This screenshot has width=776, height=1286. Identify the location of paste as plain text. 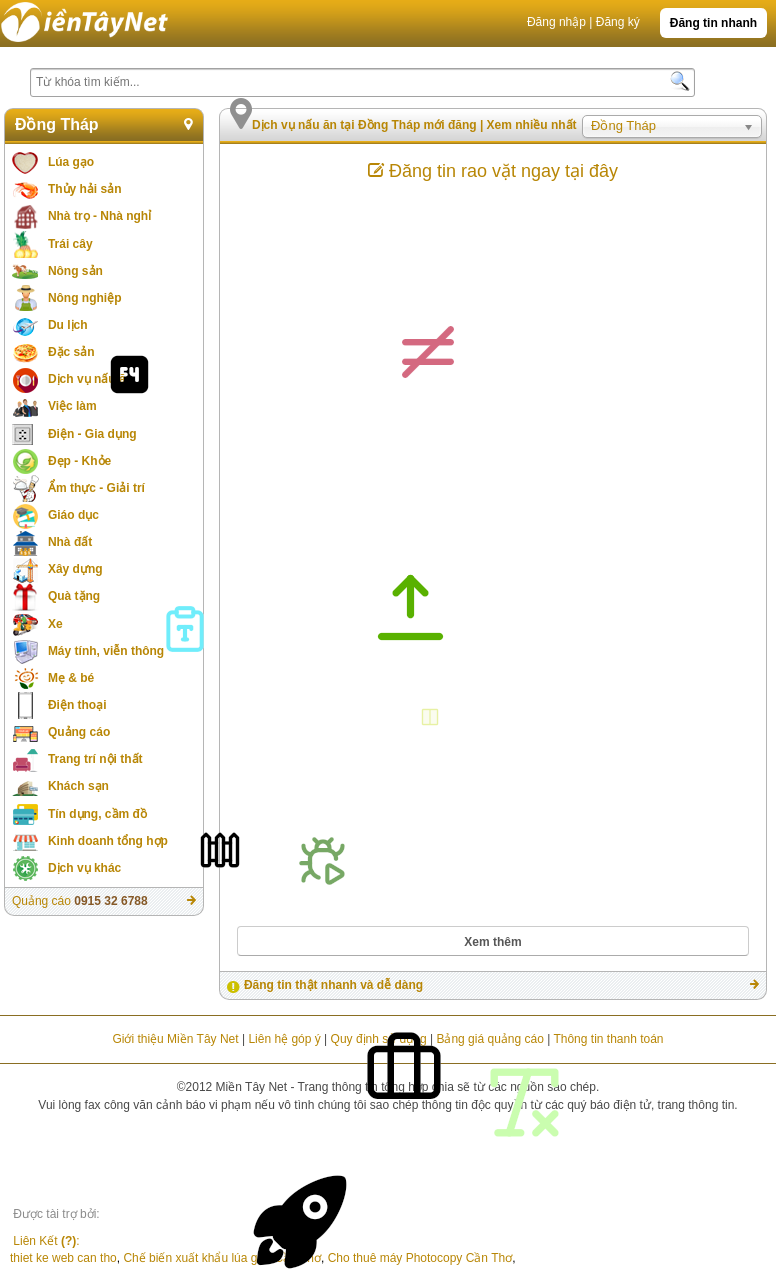
(185, 629).